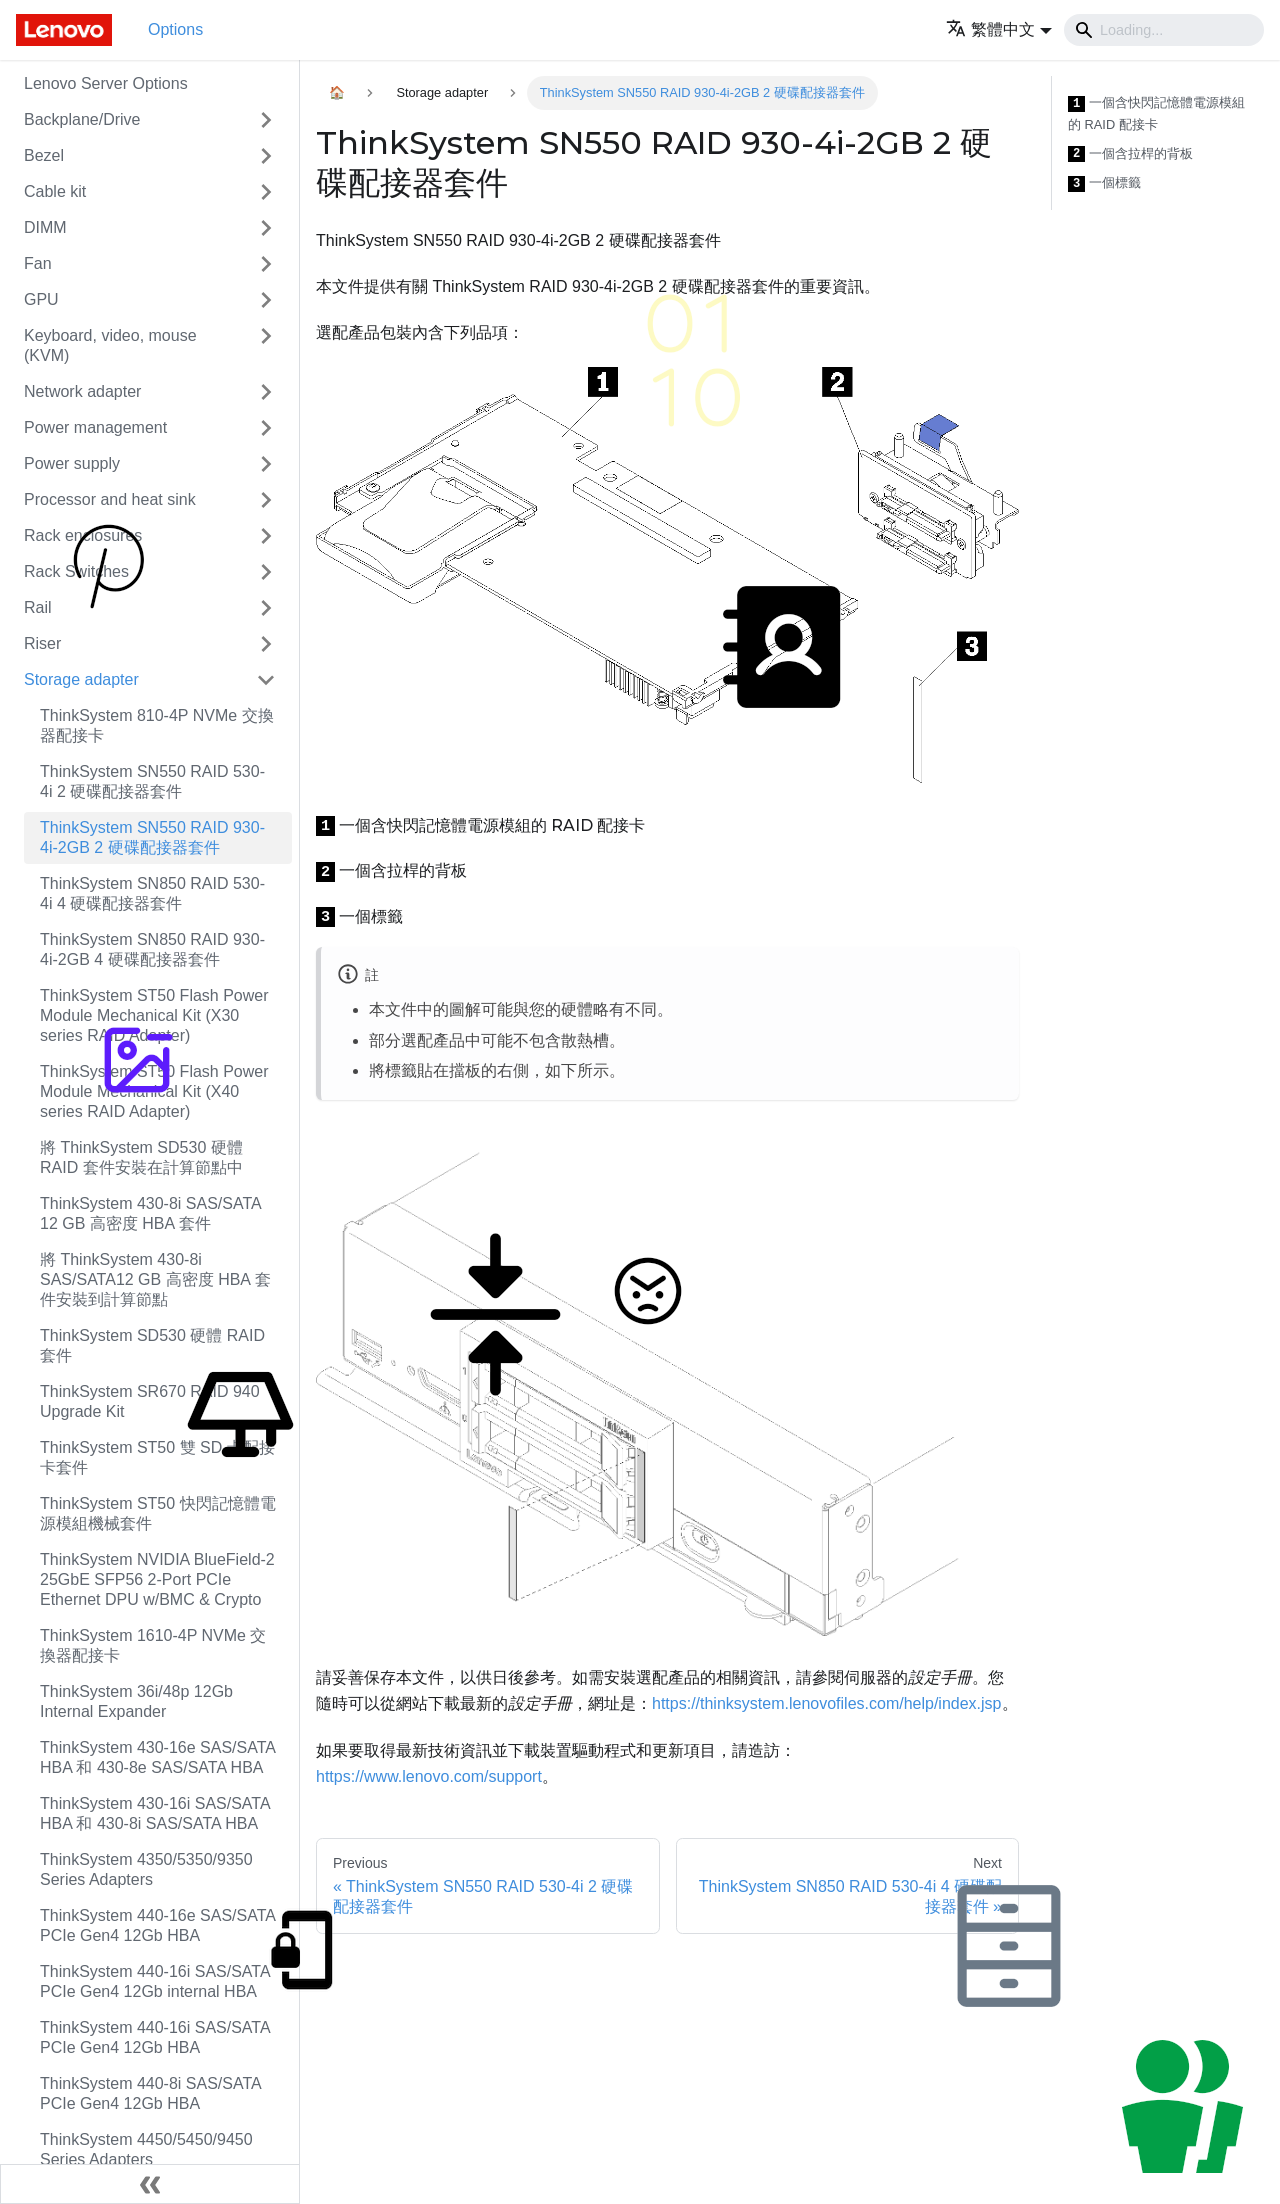 This screenshot has height=2204, width=1280. What do you see at coordinates (1009, 1946) in the screenshot?
I see `browse furniture or home decor items` at bounding box center [1009, 1946].